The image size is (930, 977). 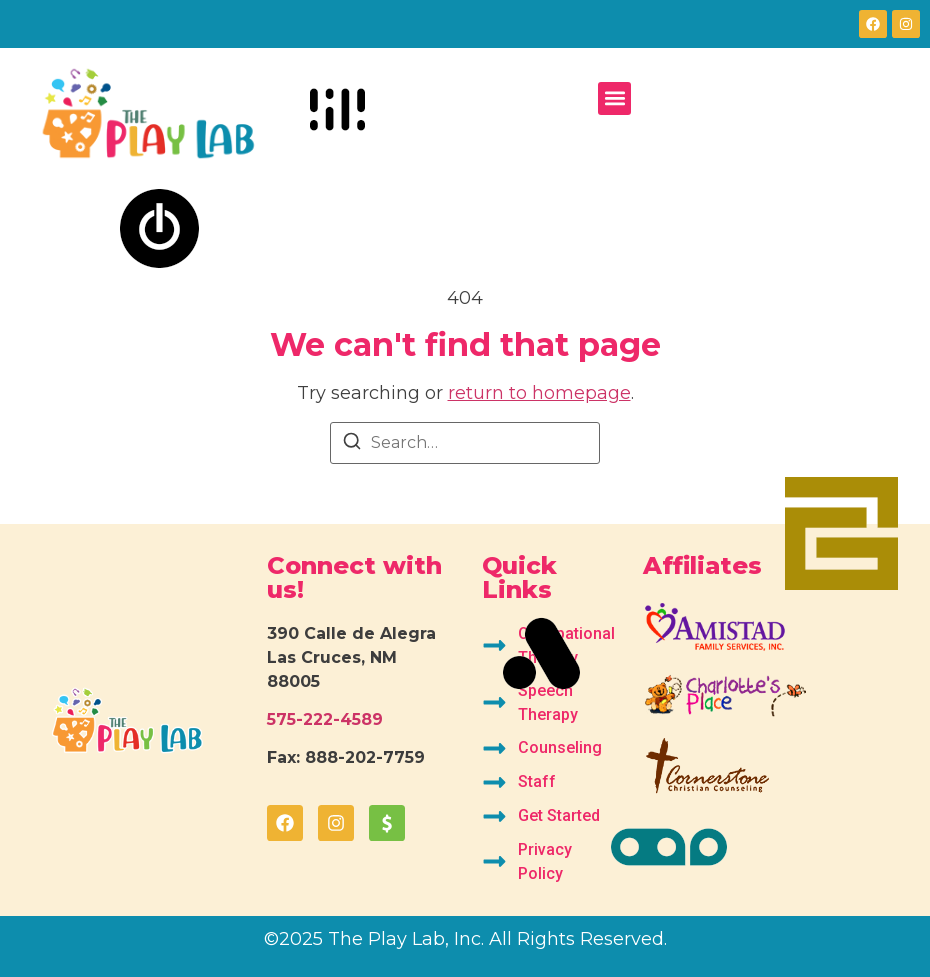 What do you see at coordinates (841, 533) in the screenshot?
I see `visit the G2G gaming marketplace` at bounding box center [841, 533].